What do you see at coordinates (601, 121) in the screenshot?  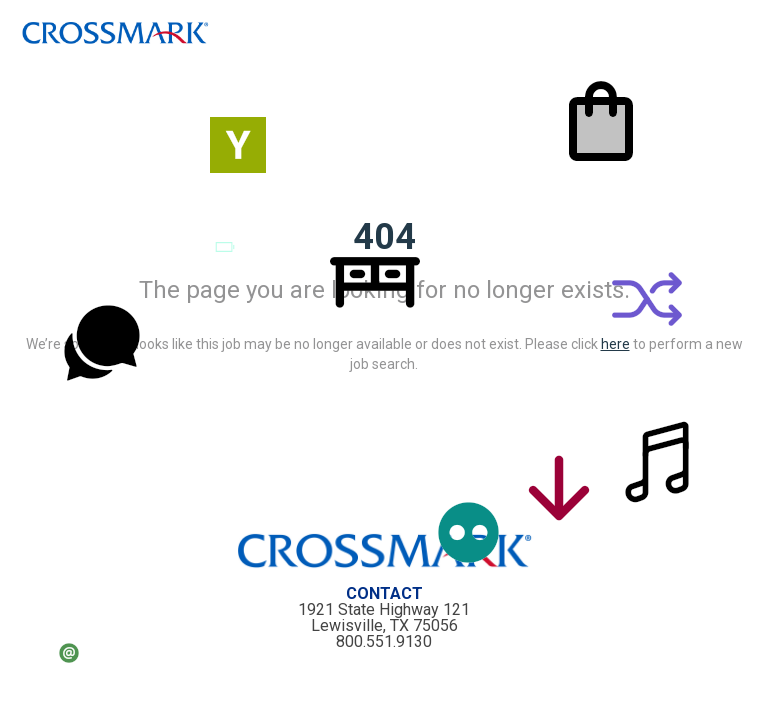 I see `view your shopping bag` at bounding box center [601, 121].